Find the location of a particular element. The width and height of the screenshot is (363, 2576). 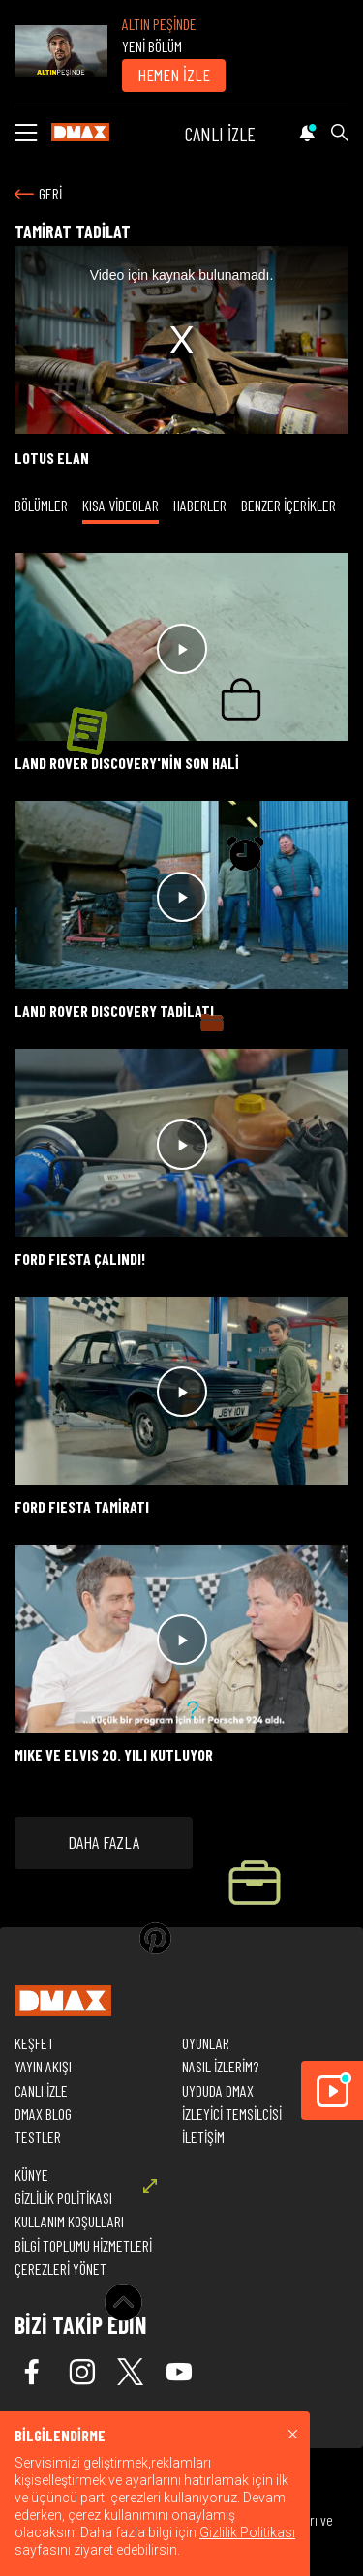

access help or support resources is located at coordinates (193, 1710).